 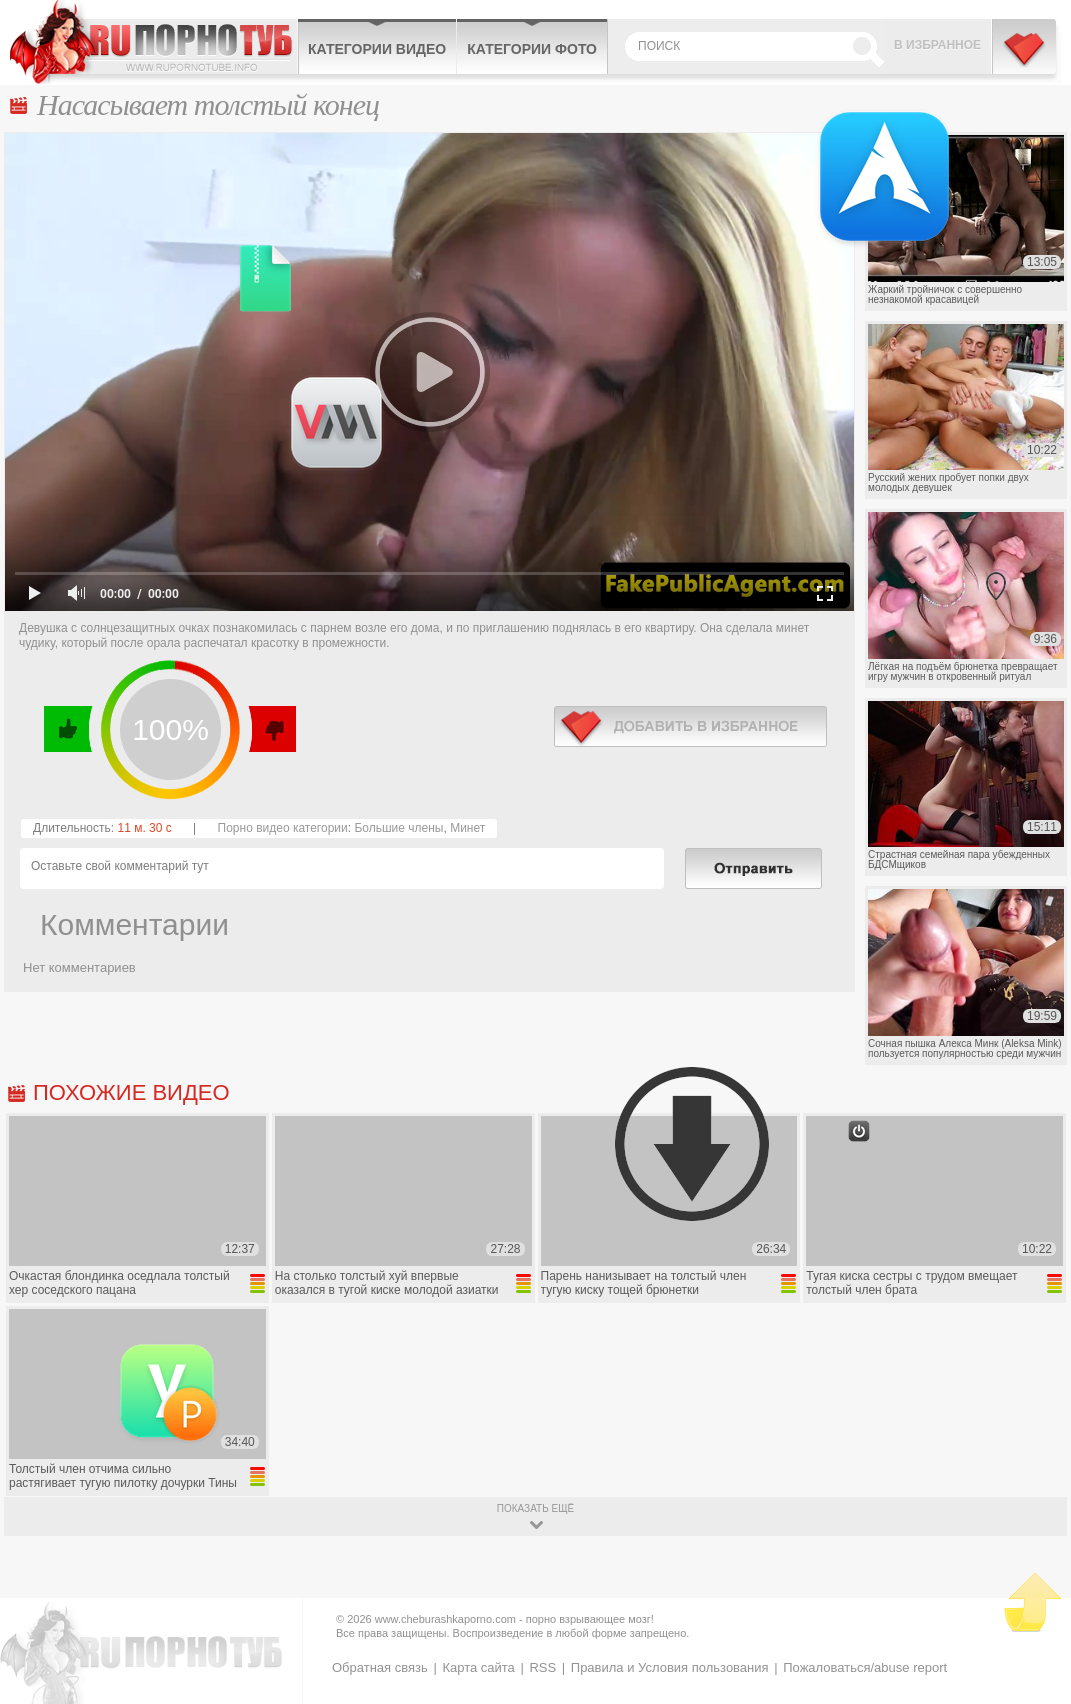 I want to click on open session or power settings, so click(x=859, y=1131).